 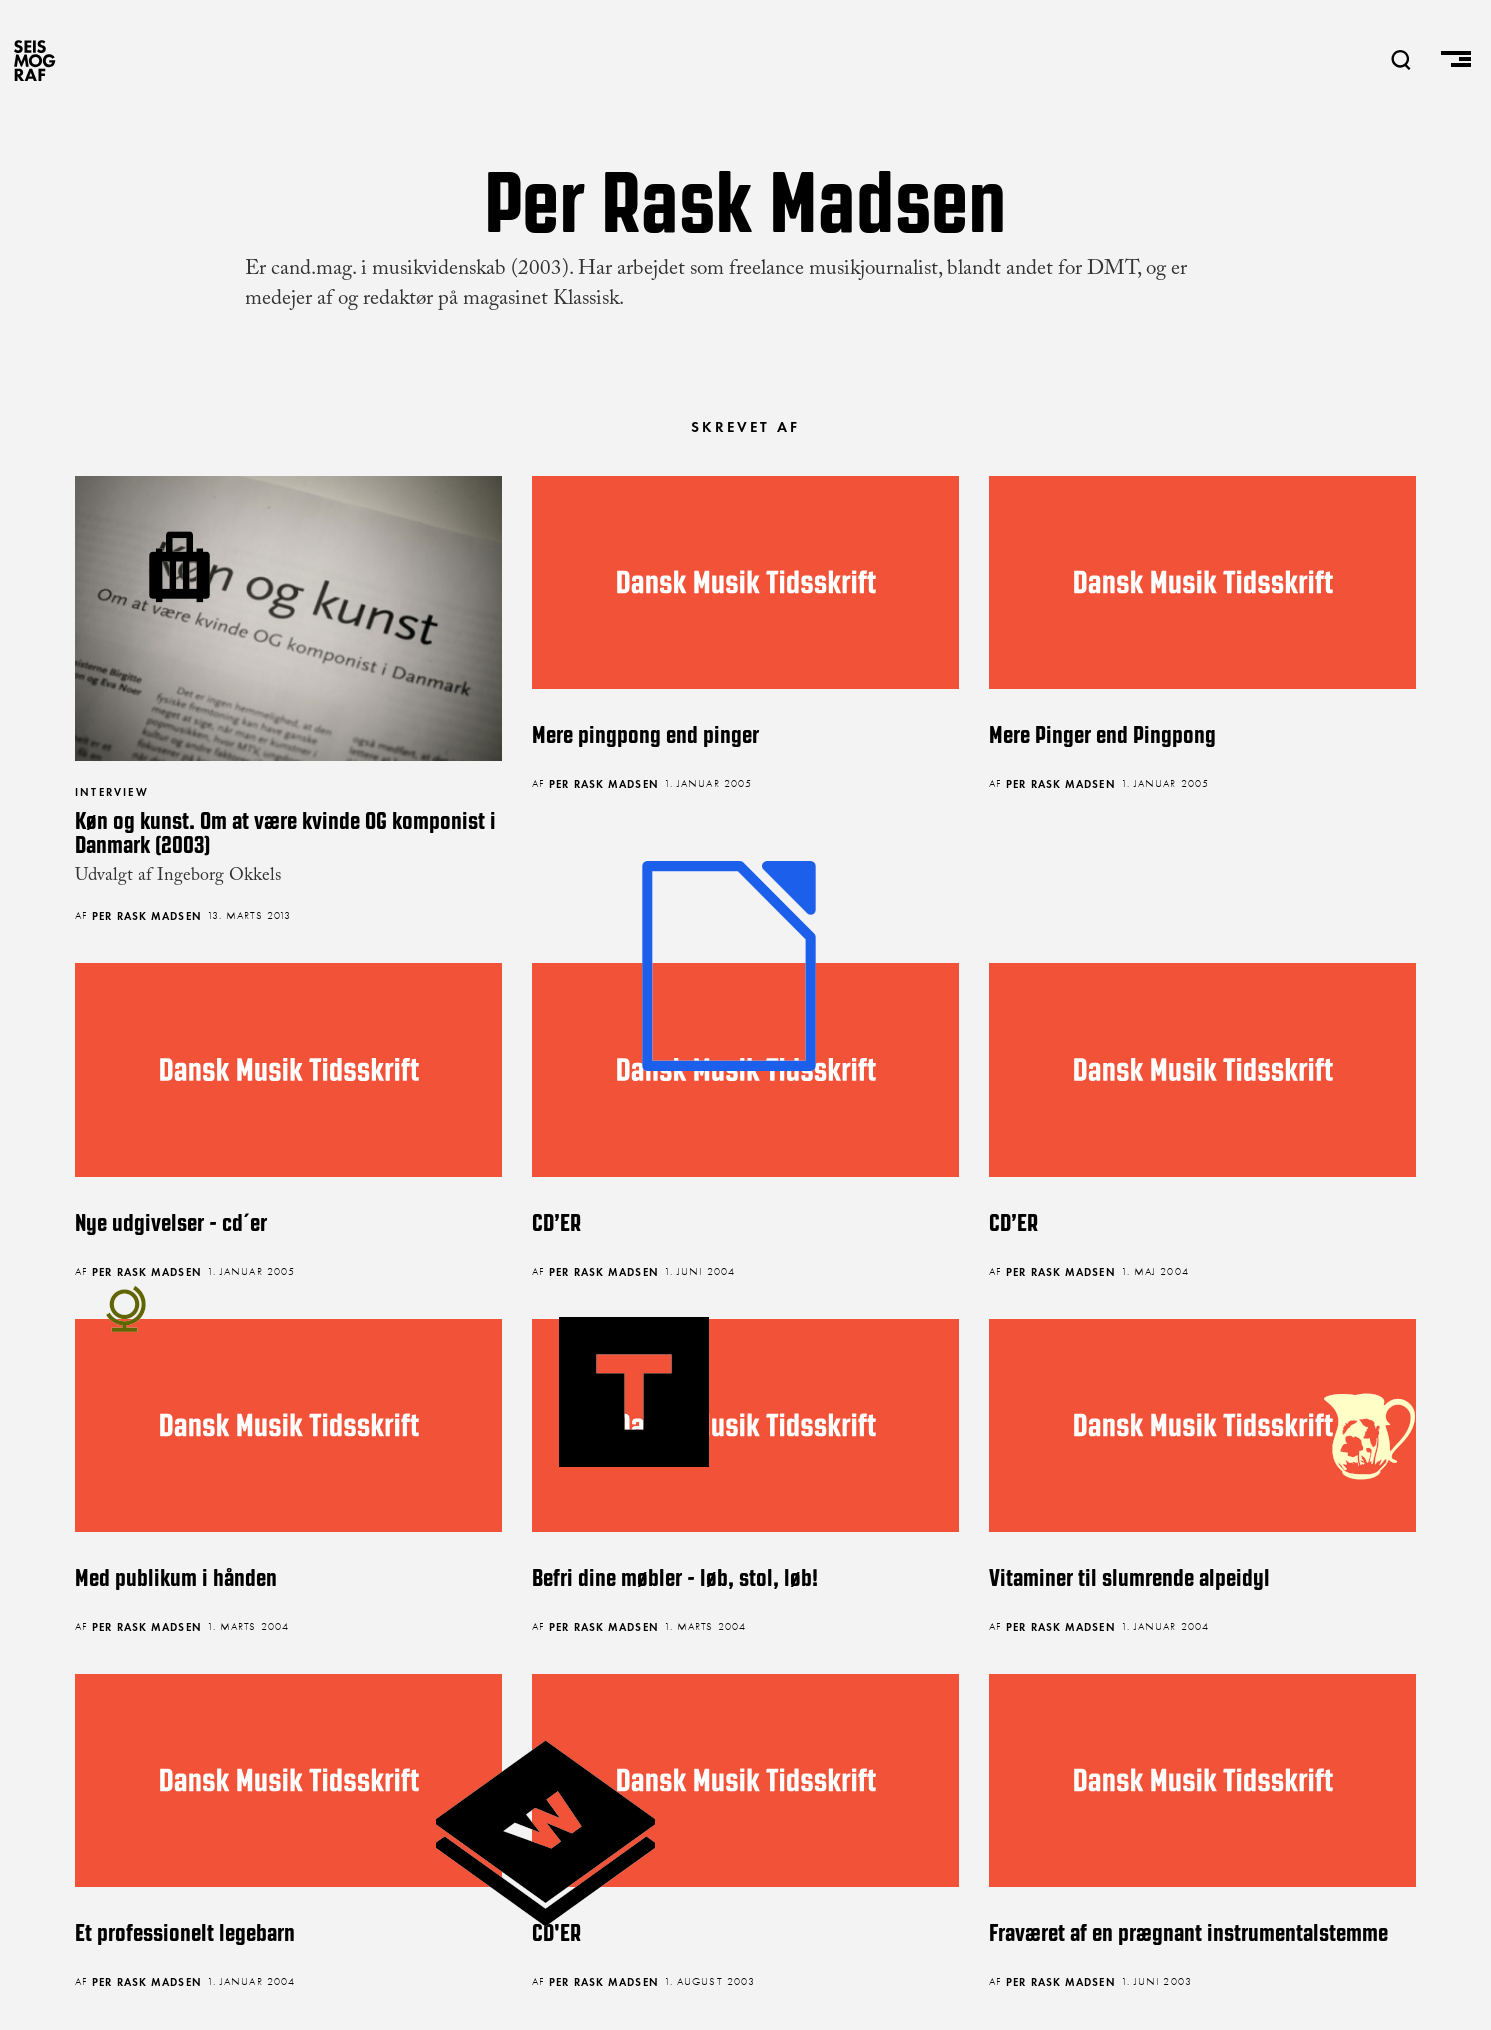 What do you see at coordinates (179, 568) in the screenshot?
I see `access travel or trip planning features` at bounding box center [179, 568].